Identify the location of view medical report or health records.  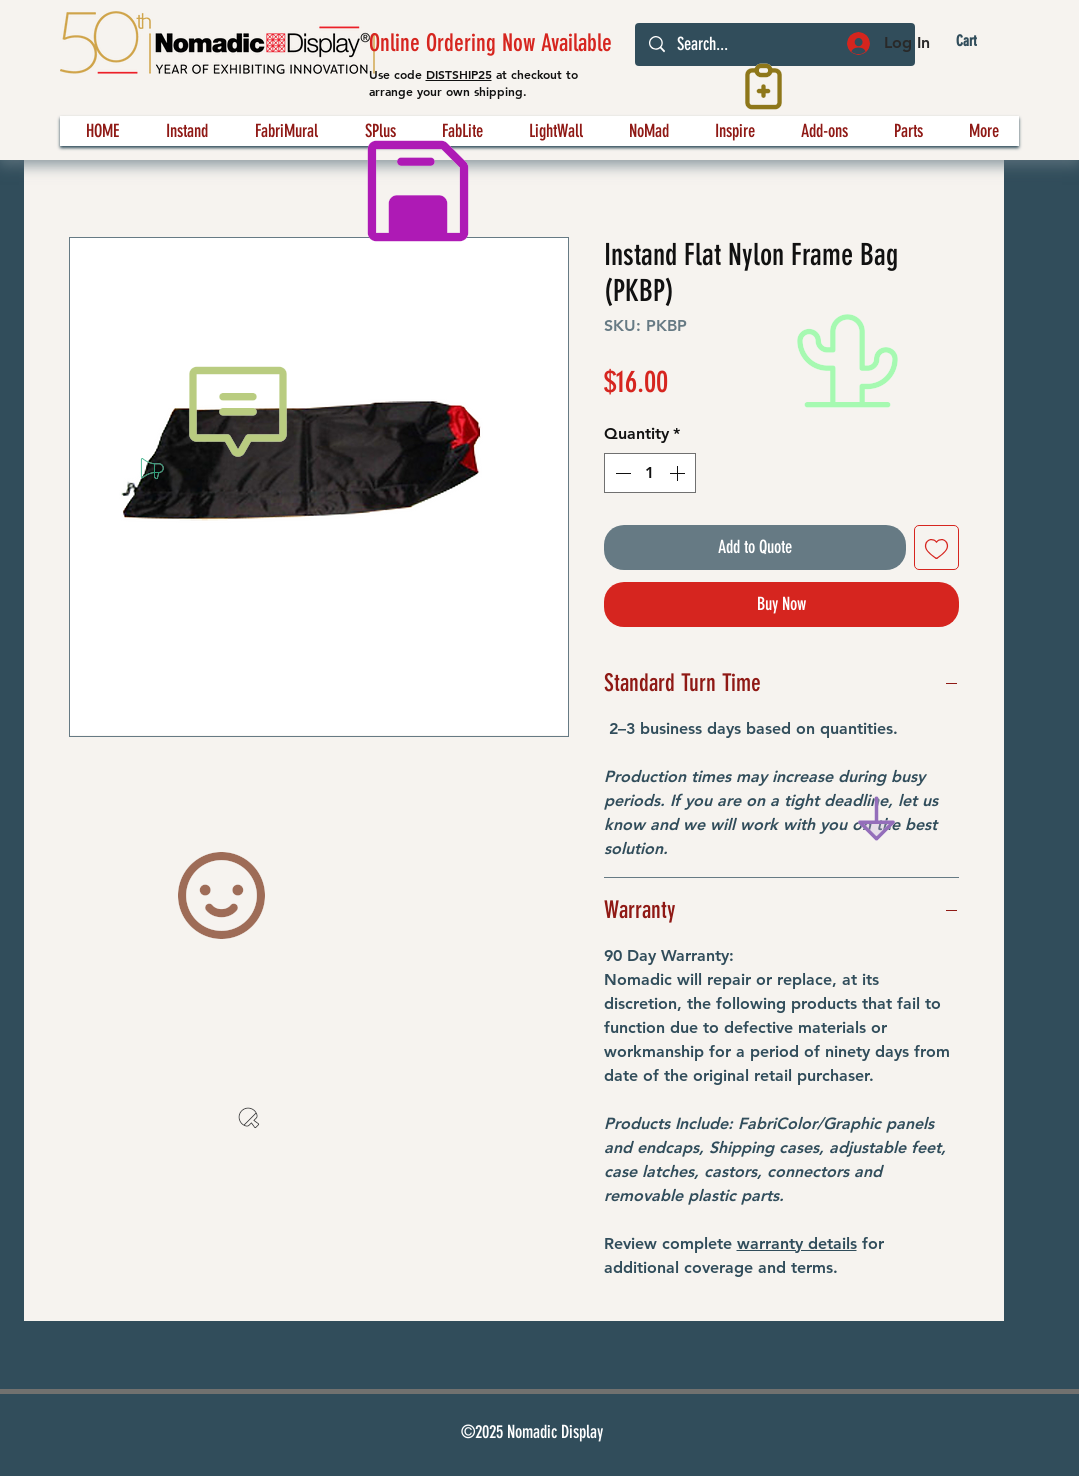
(763, 86).